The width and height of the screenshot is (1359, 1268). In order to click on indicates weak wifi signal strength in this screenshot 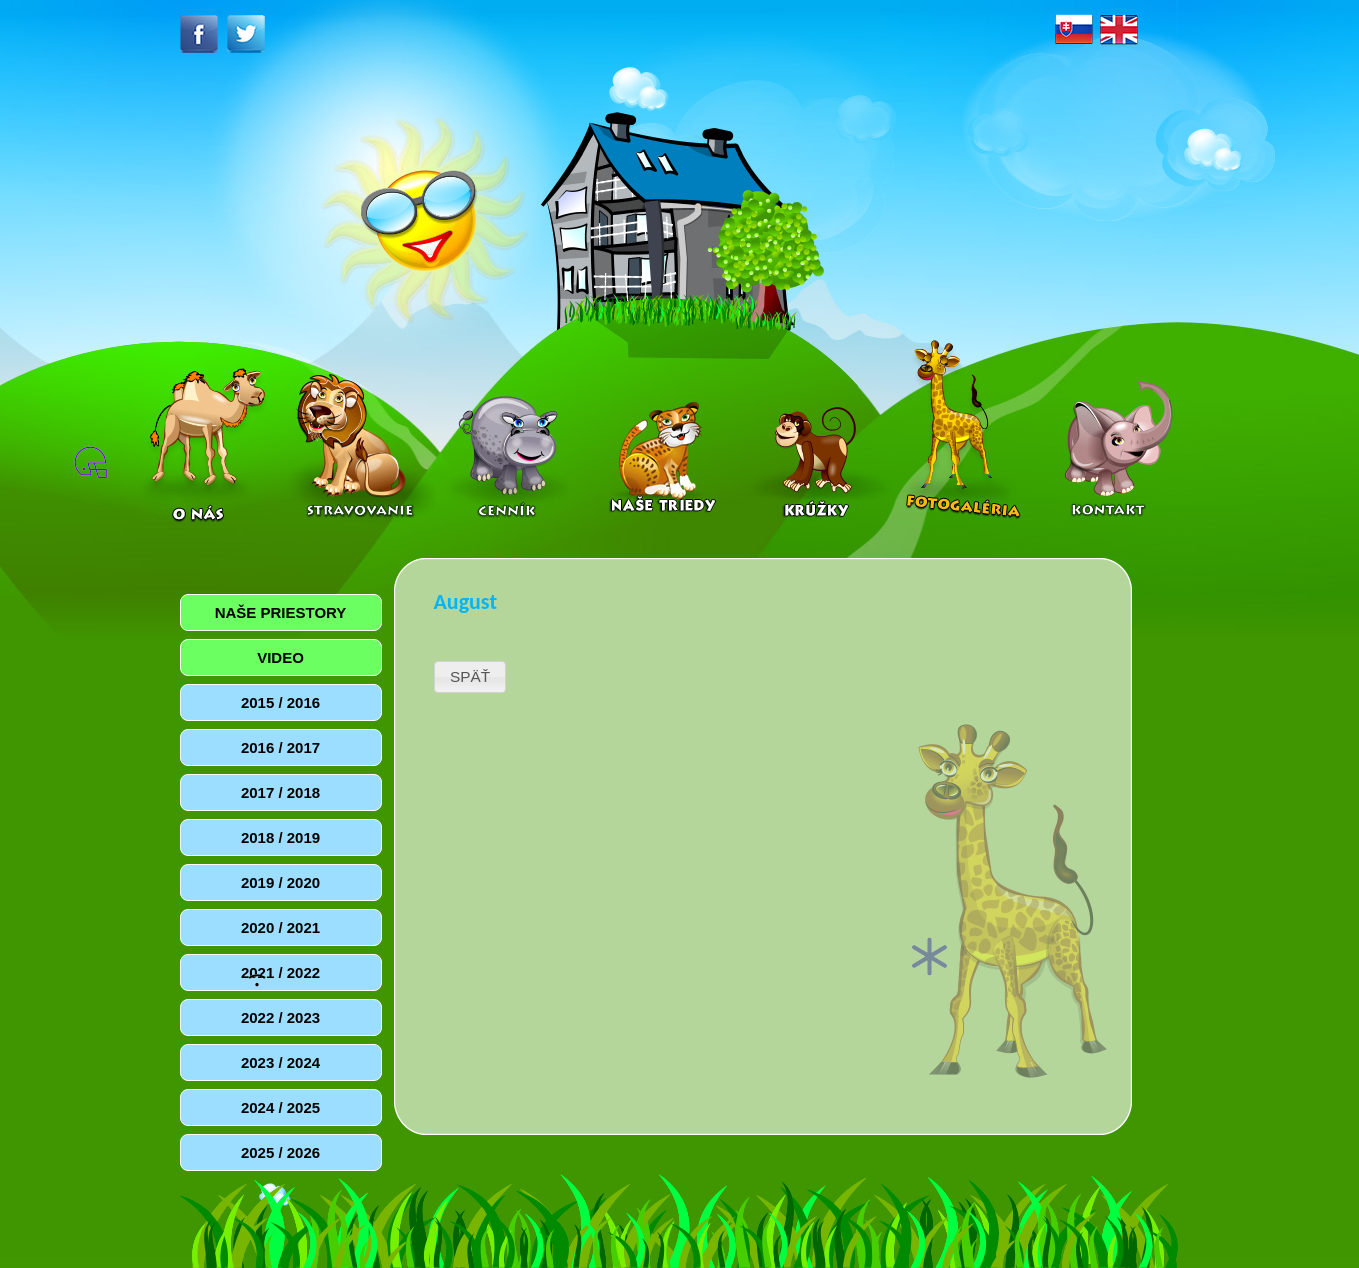, I will do `click(257, 971)`.